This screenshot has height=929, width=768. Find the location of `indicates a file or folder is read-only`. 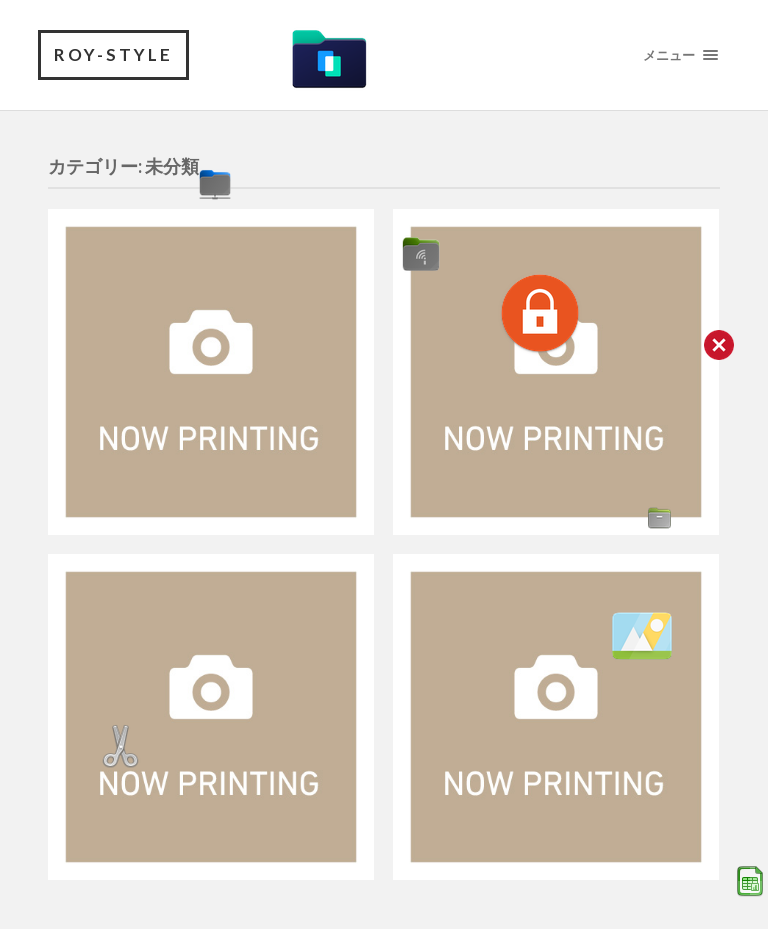

indicates a file or folder is read-only is located at coordinates (540, 313).